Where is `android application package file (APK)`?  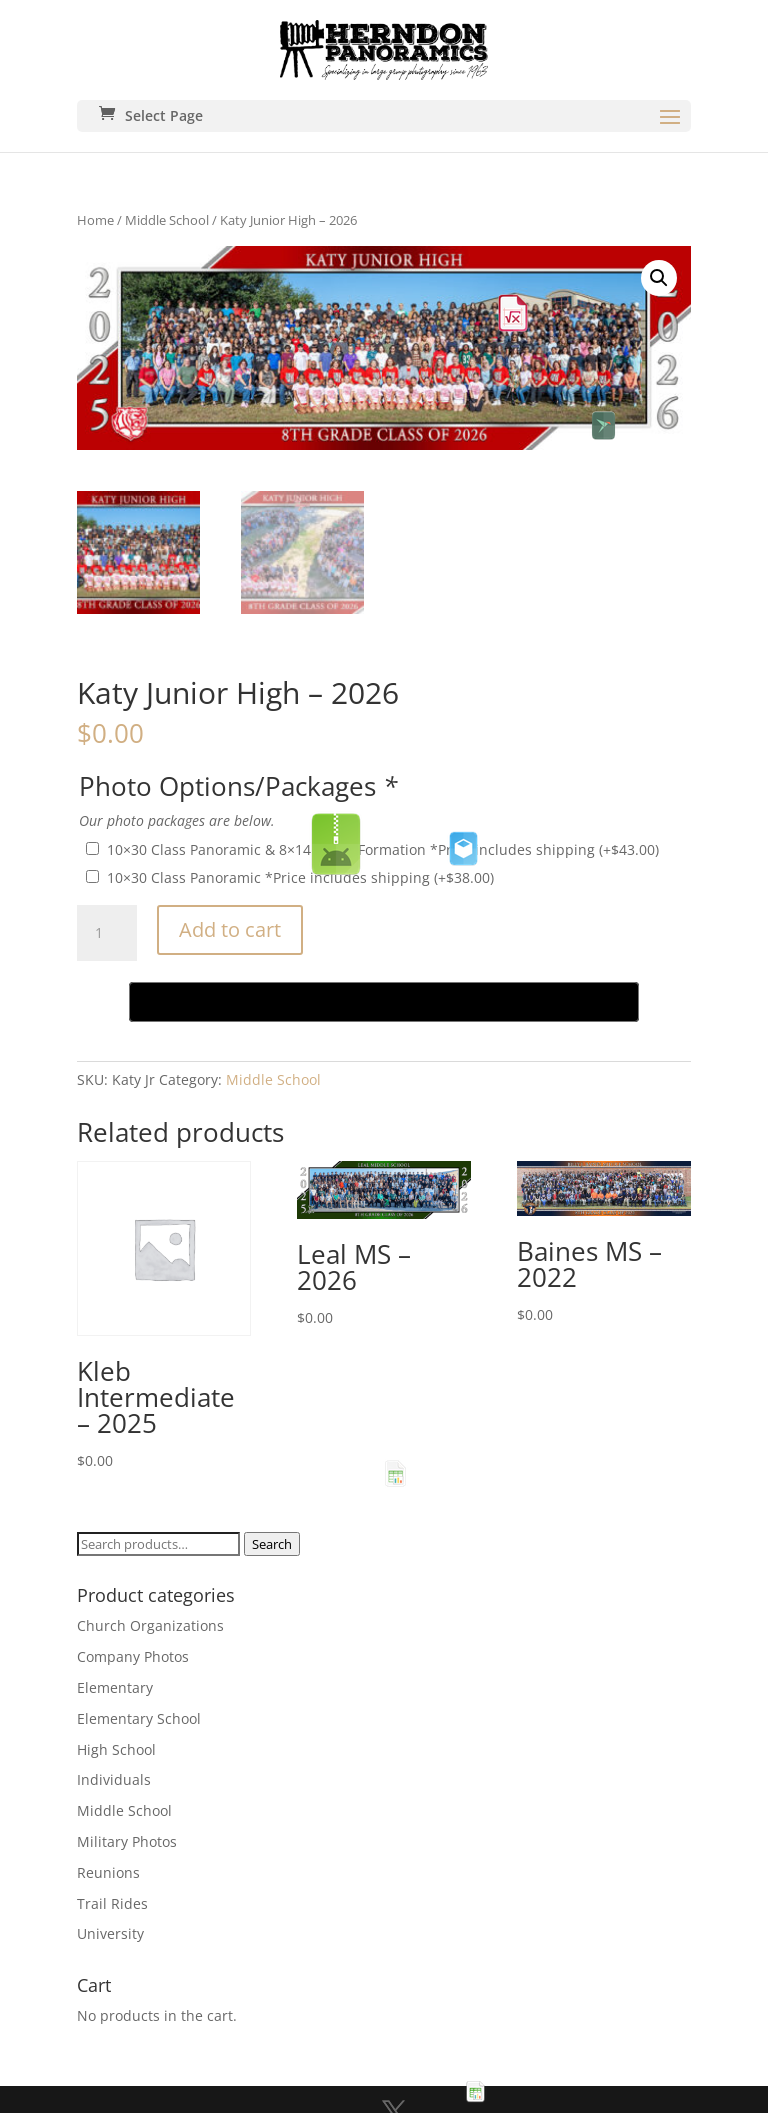 android application package file (APK) is located at coordinates (336, 844).